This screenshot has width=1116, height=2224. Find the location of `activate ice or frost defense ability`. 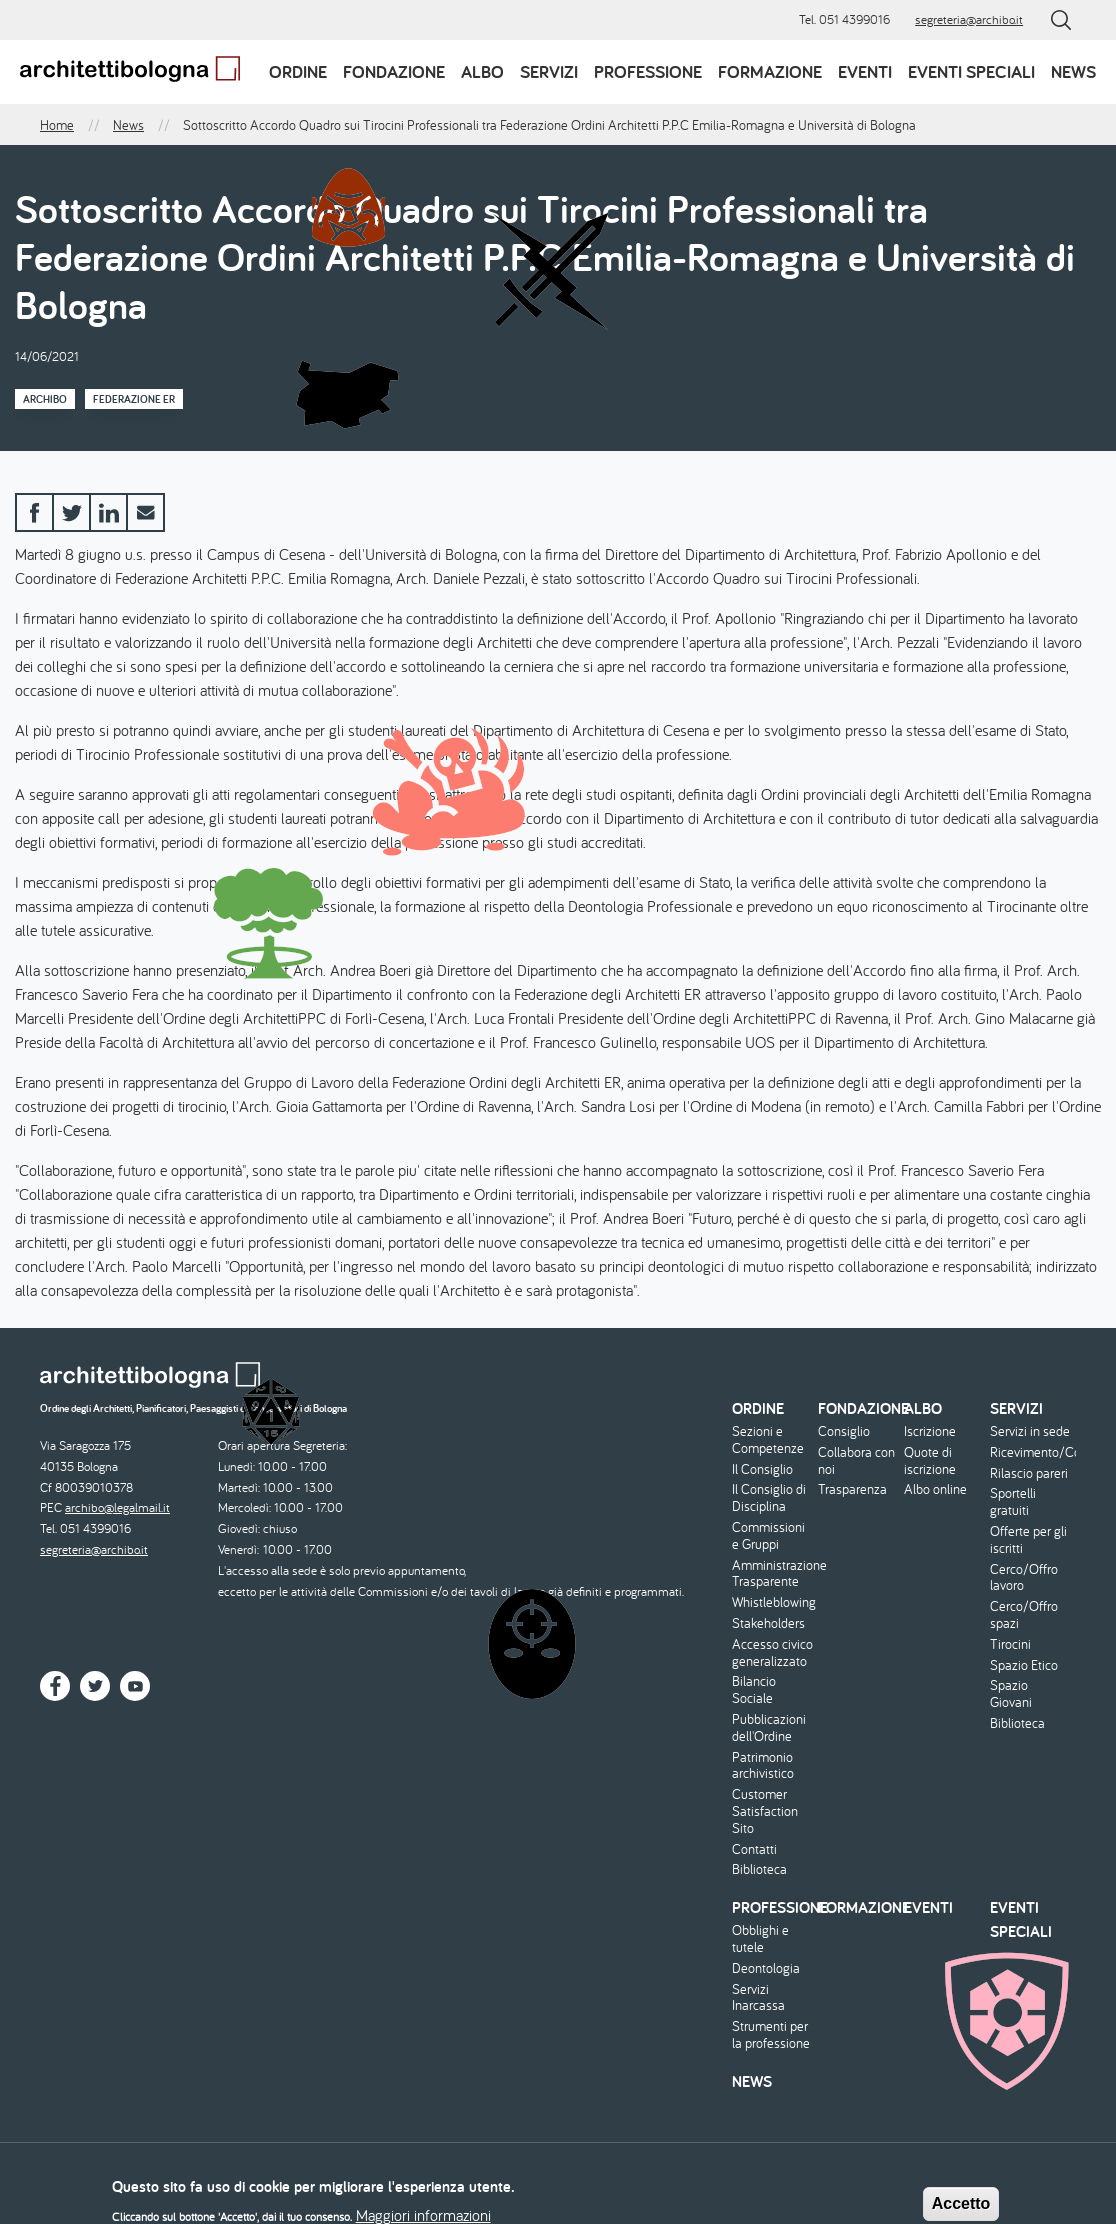

activate ice or frost defense ability is located at coordinates (1006, 2021).